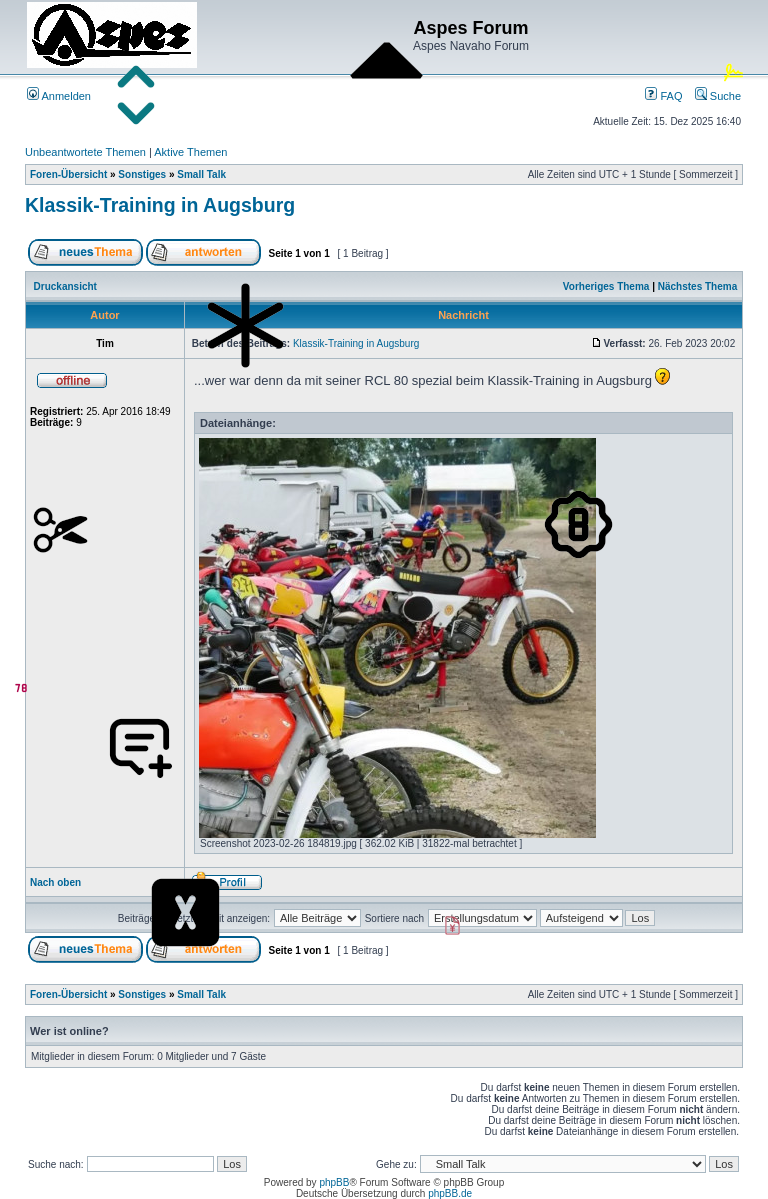 This screenshot has height=1199, width=768. I want to click on close or dismiss a window, so click(185, 912).